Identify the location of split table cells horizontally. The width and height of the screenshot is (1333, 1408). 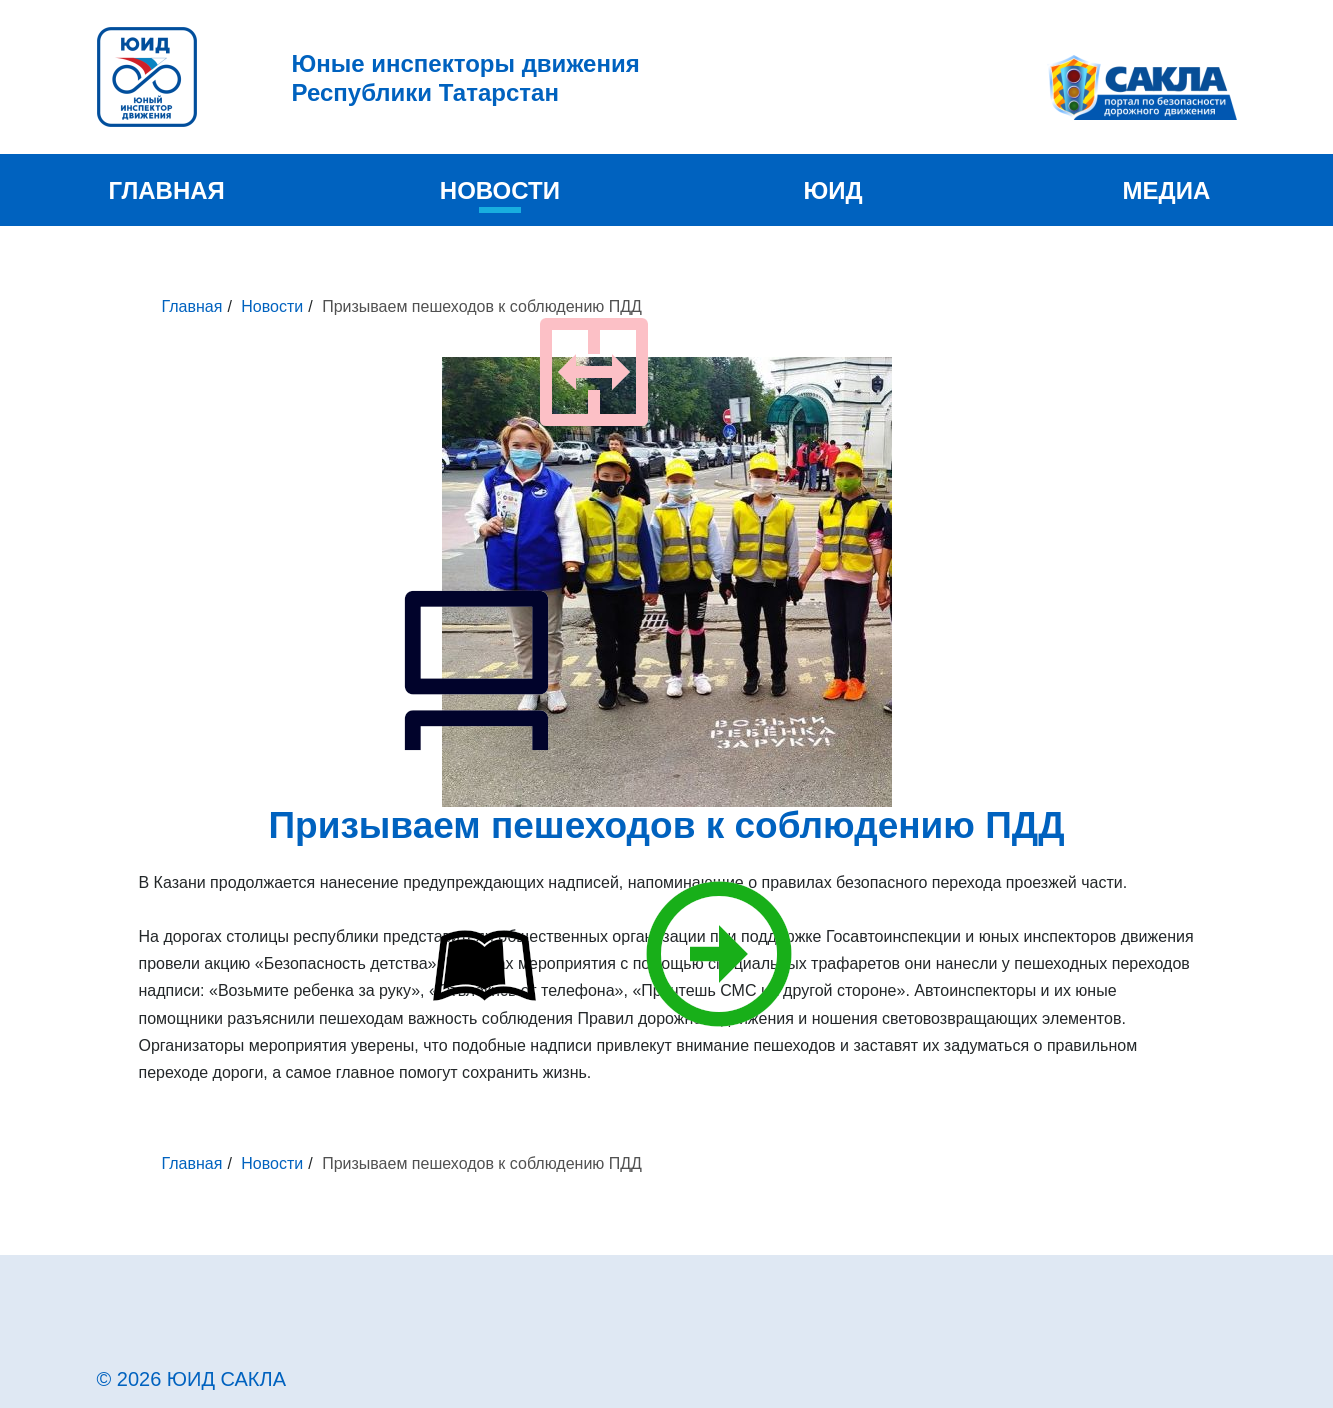
(594, 372).